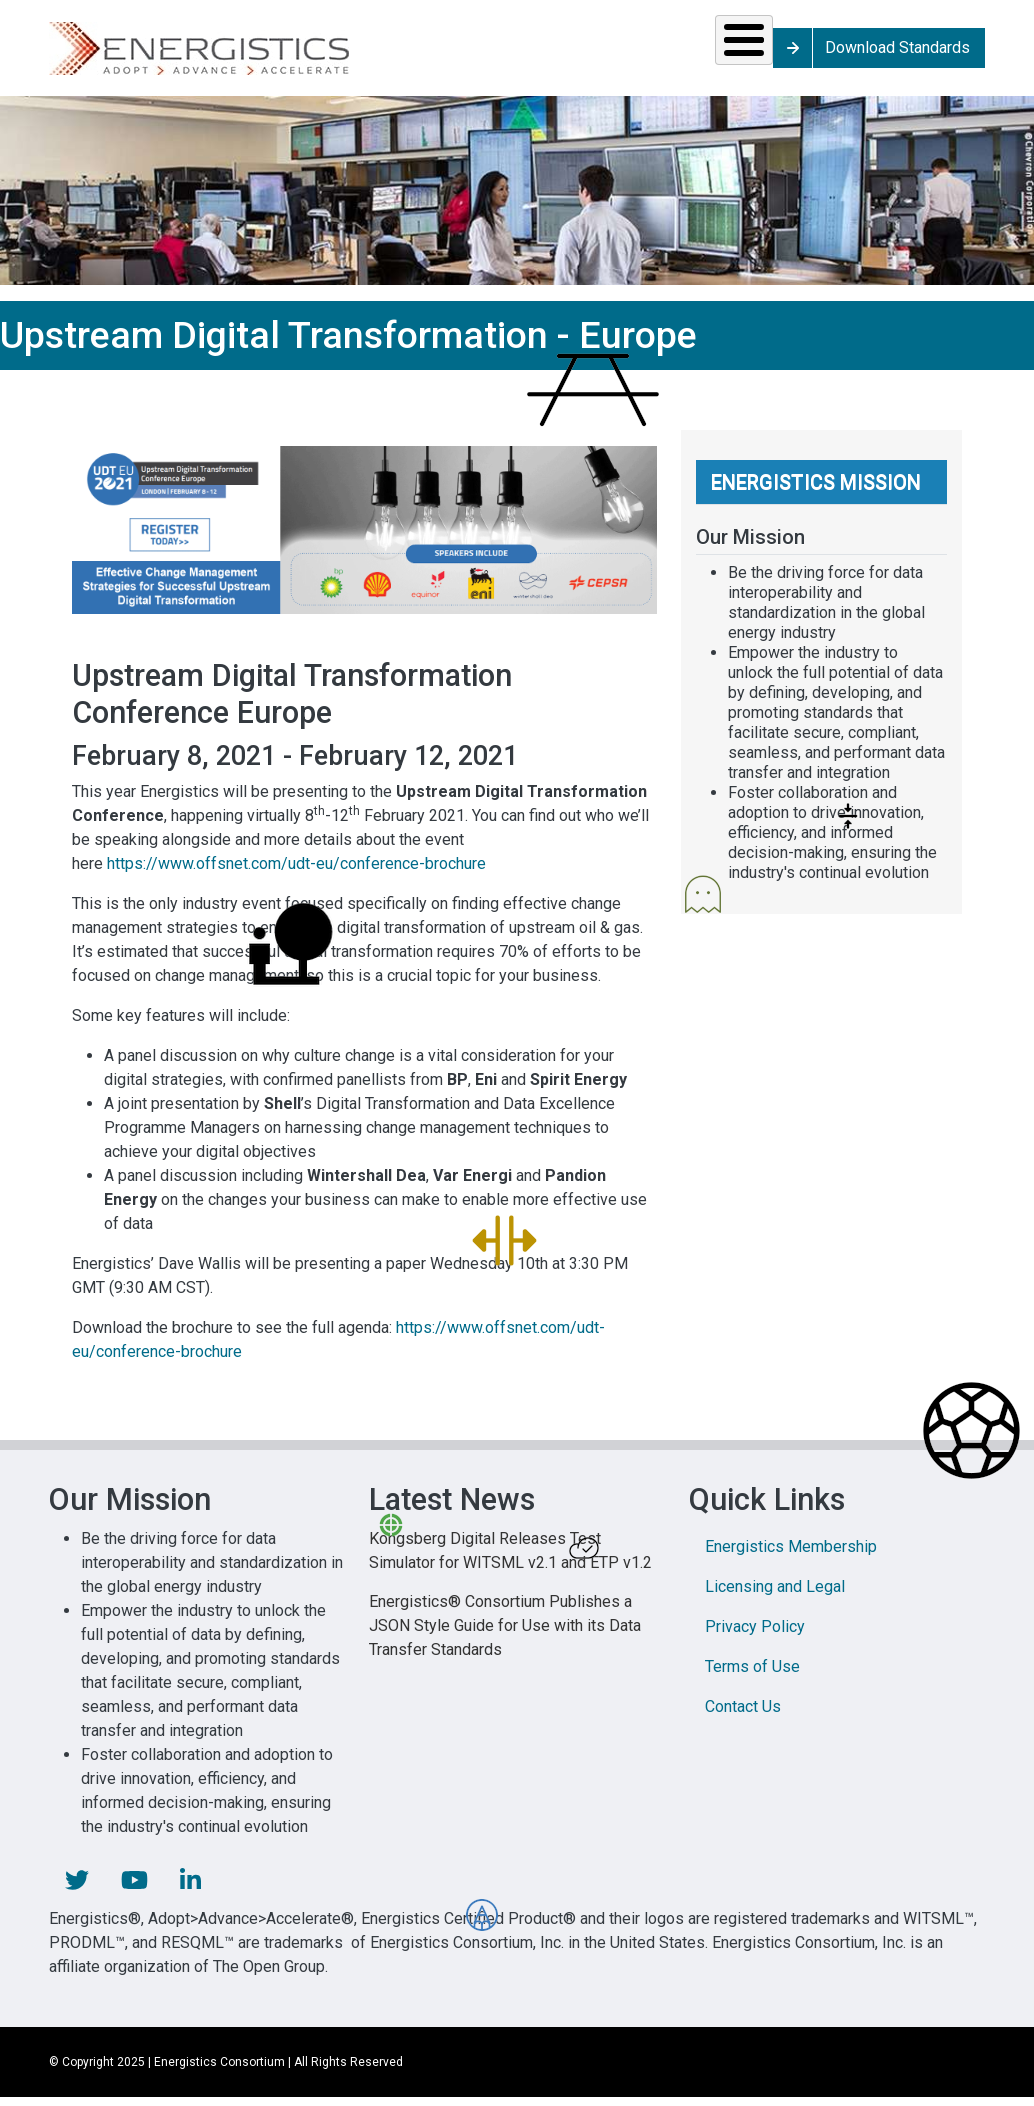  I want to click on toggle ghost mode or invisible status, so click(703, 895).